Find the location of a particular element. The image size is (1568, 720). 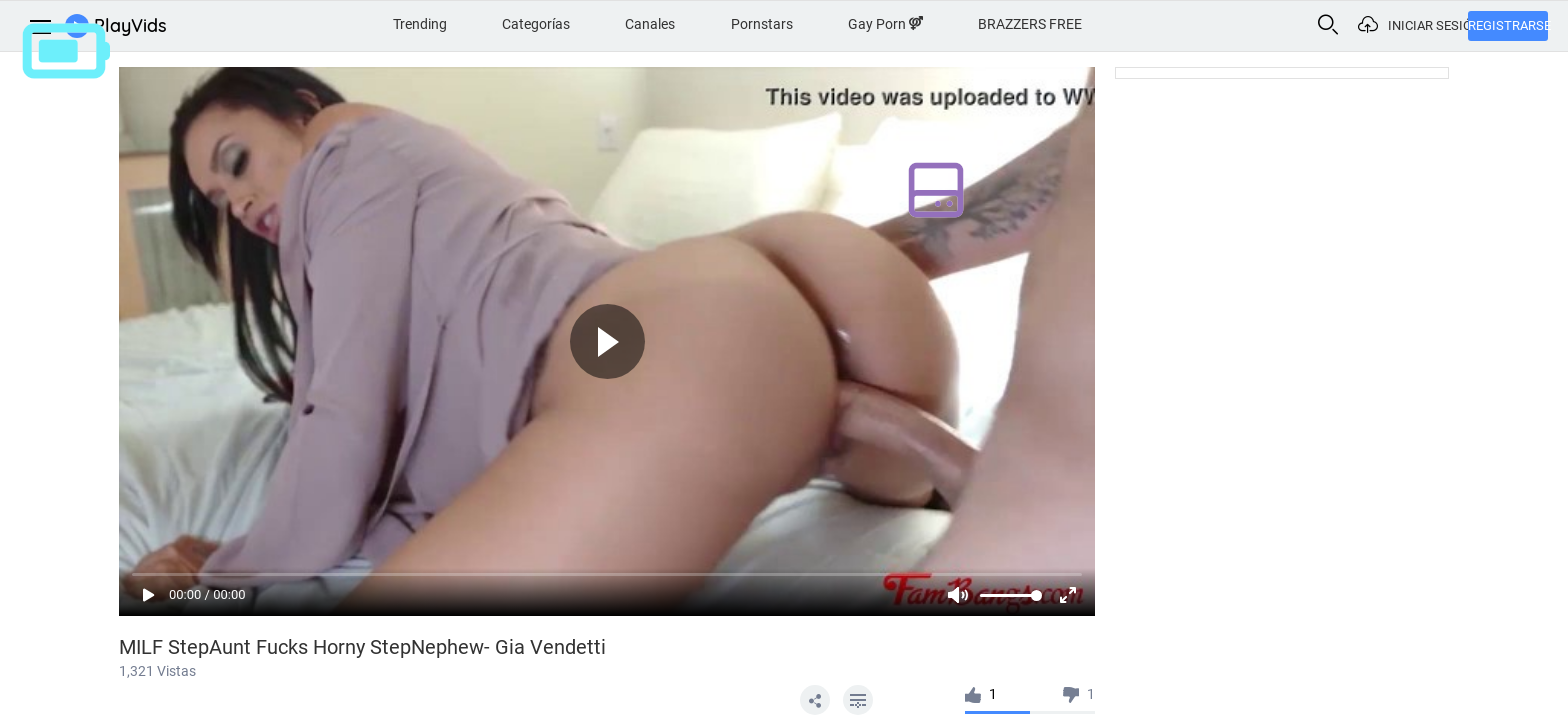

access hard drive or storage settings is located at coordinates (936, 190).